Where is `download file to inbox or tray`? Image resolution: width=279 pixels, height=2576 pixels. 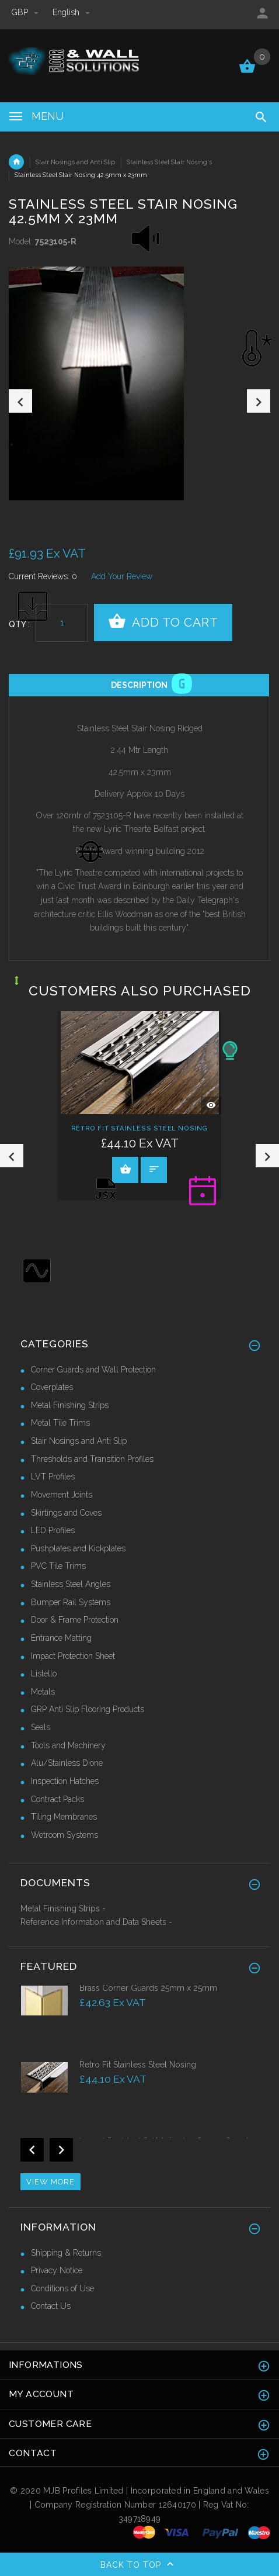 download file to inbox or tray is located at coordinates (33, 606).